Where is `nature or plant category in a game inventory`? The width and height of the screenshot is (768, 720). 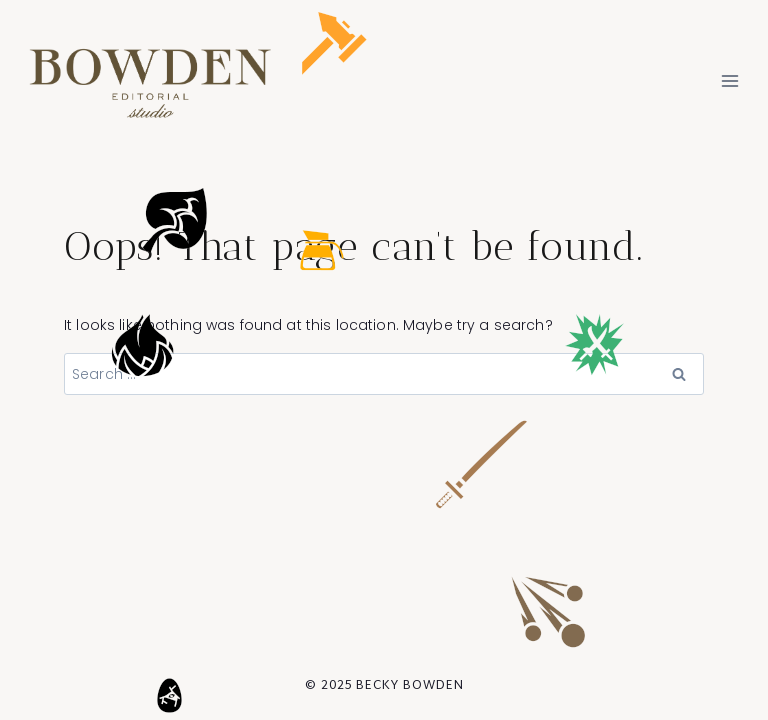
nature or plant category in a game inventory is located at coordinates (175, 220).